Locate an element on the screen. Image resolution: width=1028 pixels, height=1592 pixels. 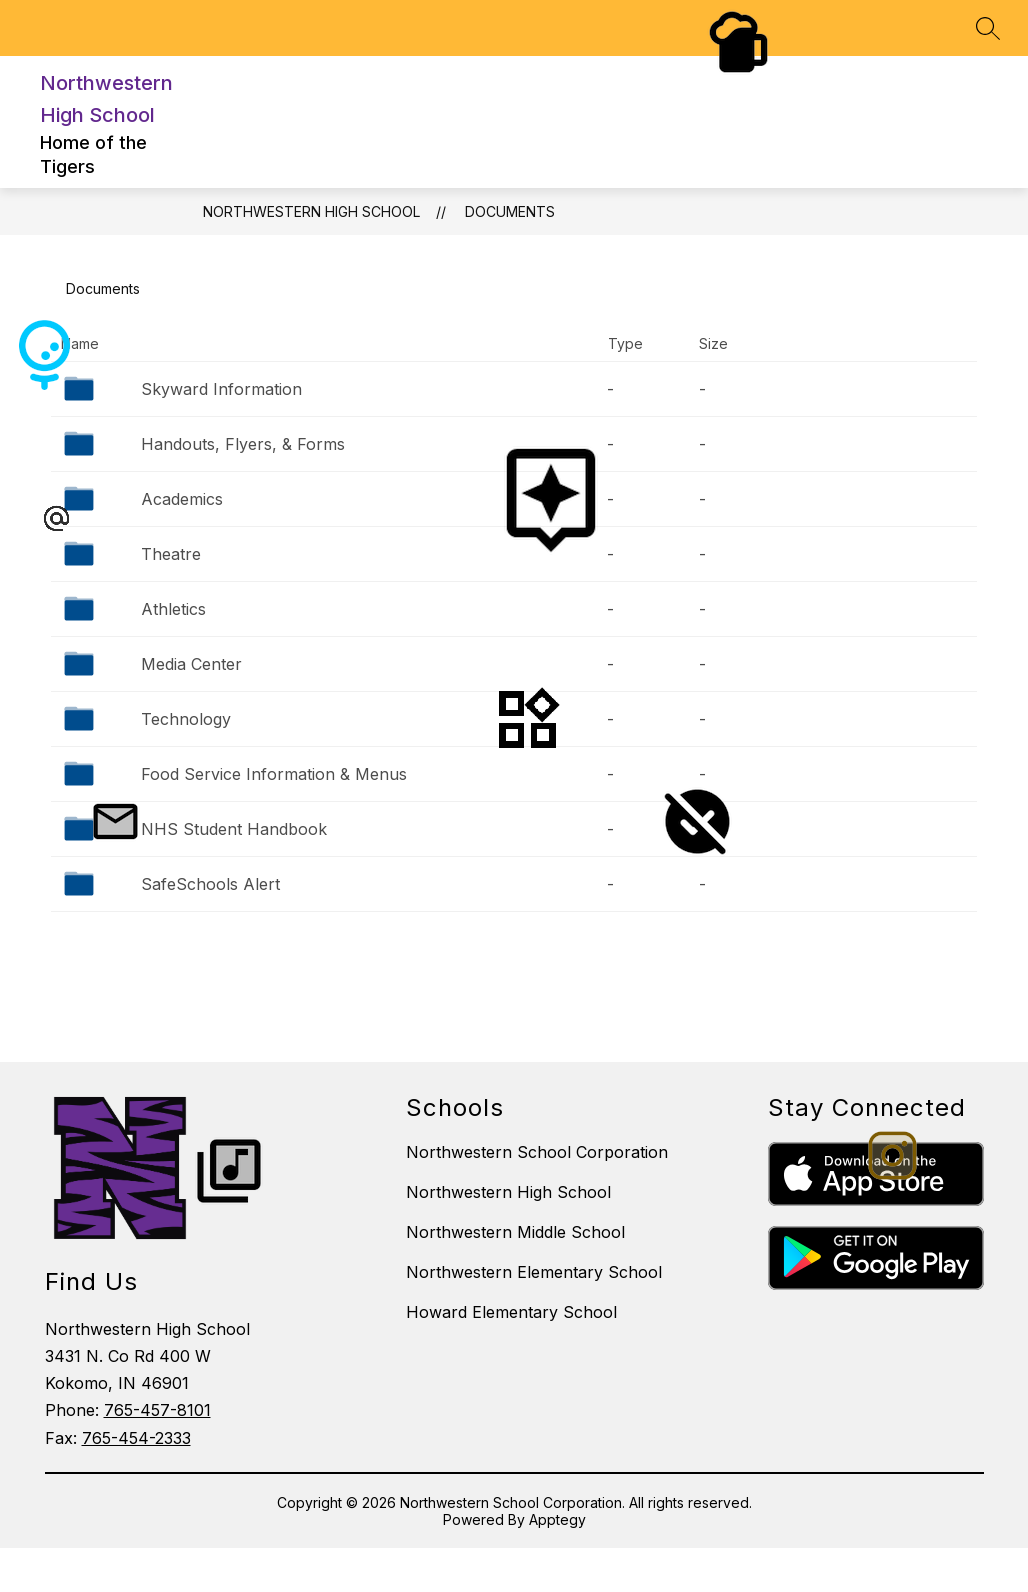
indicates content is unpublished or hidden from public view is located at coordinates (697, 821).